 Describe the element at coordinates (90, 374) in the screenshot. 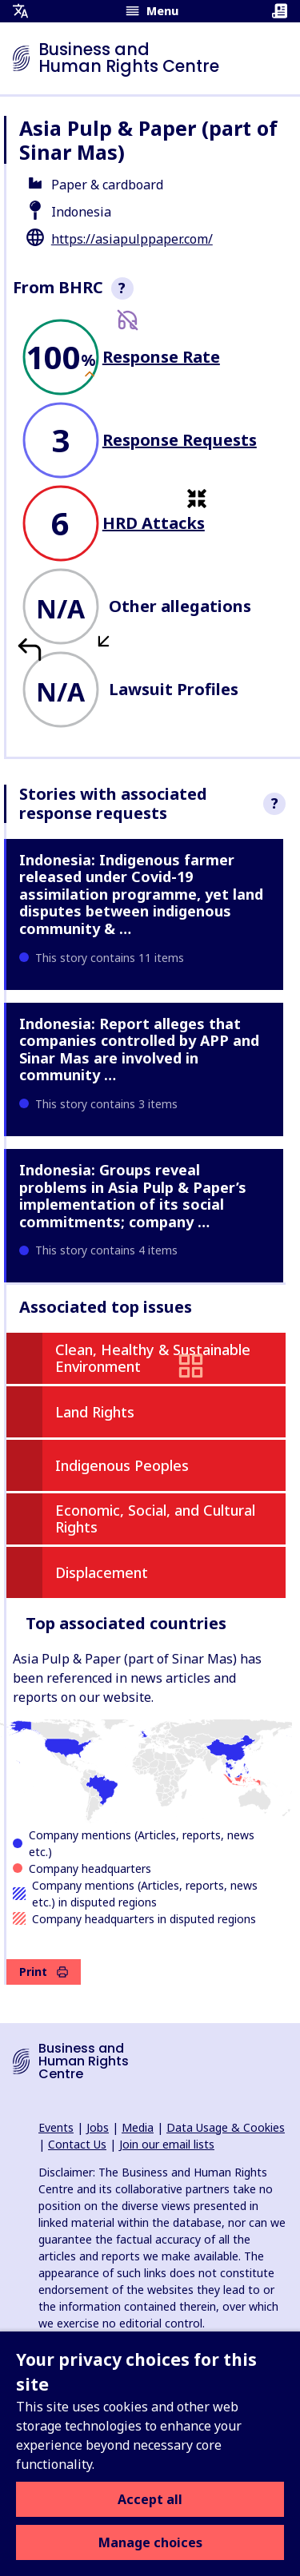

I see `collapse an expanded section` at that location.